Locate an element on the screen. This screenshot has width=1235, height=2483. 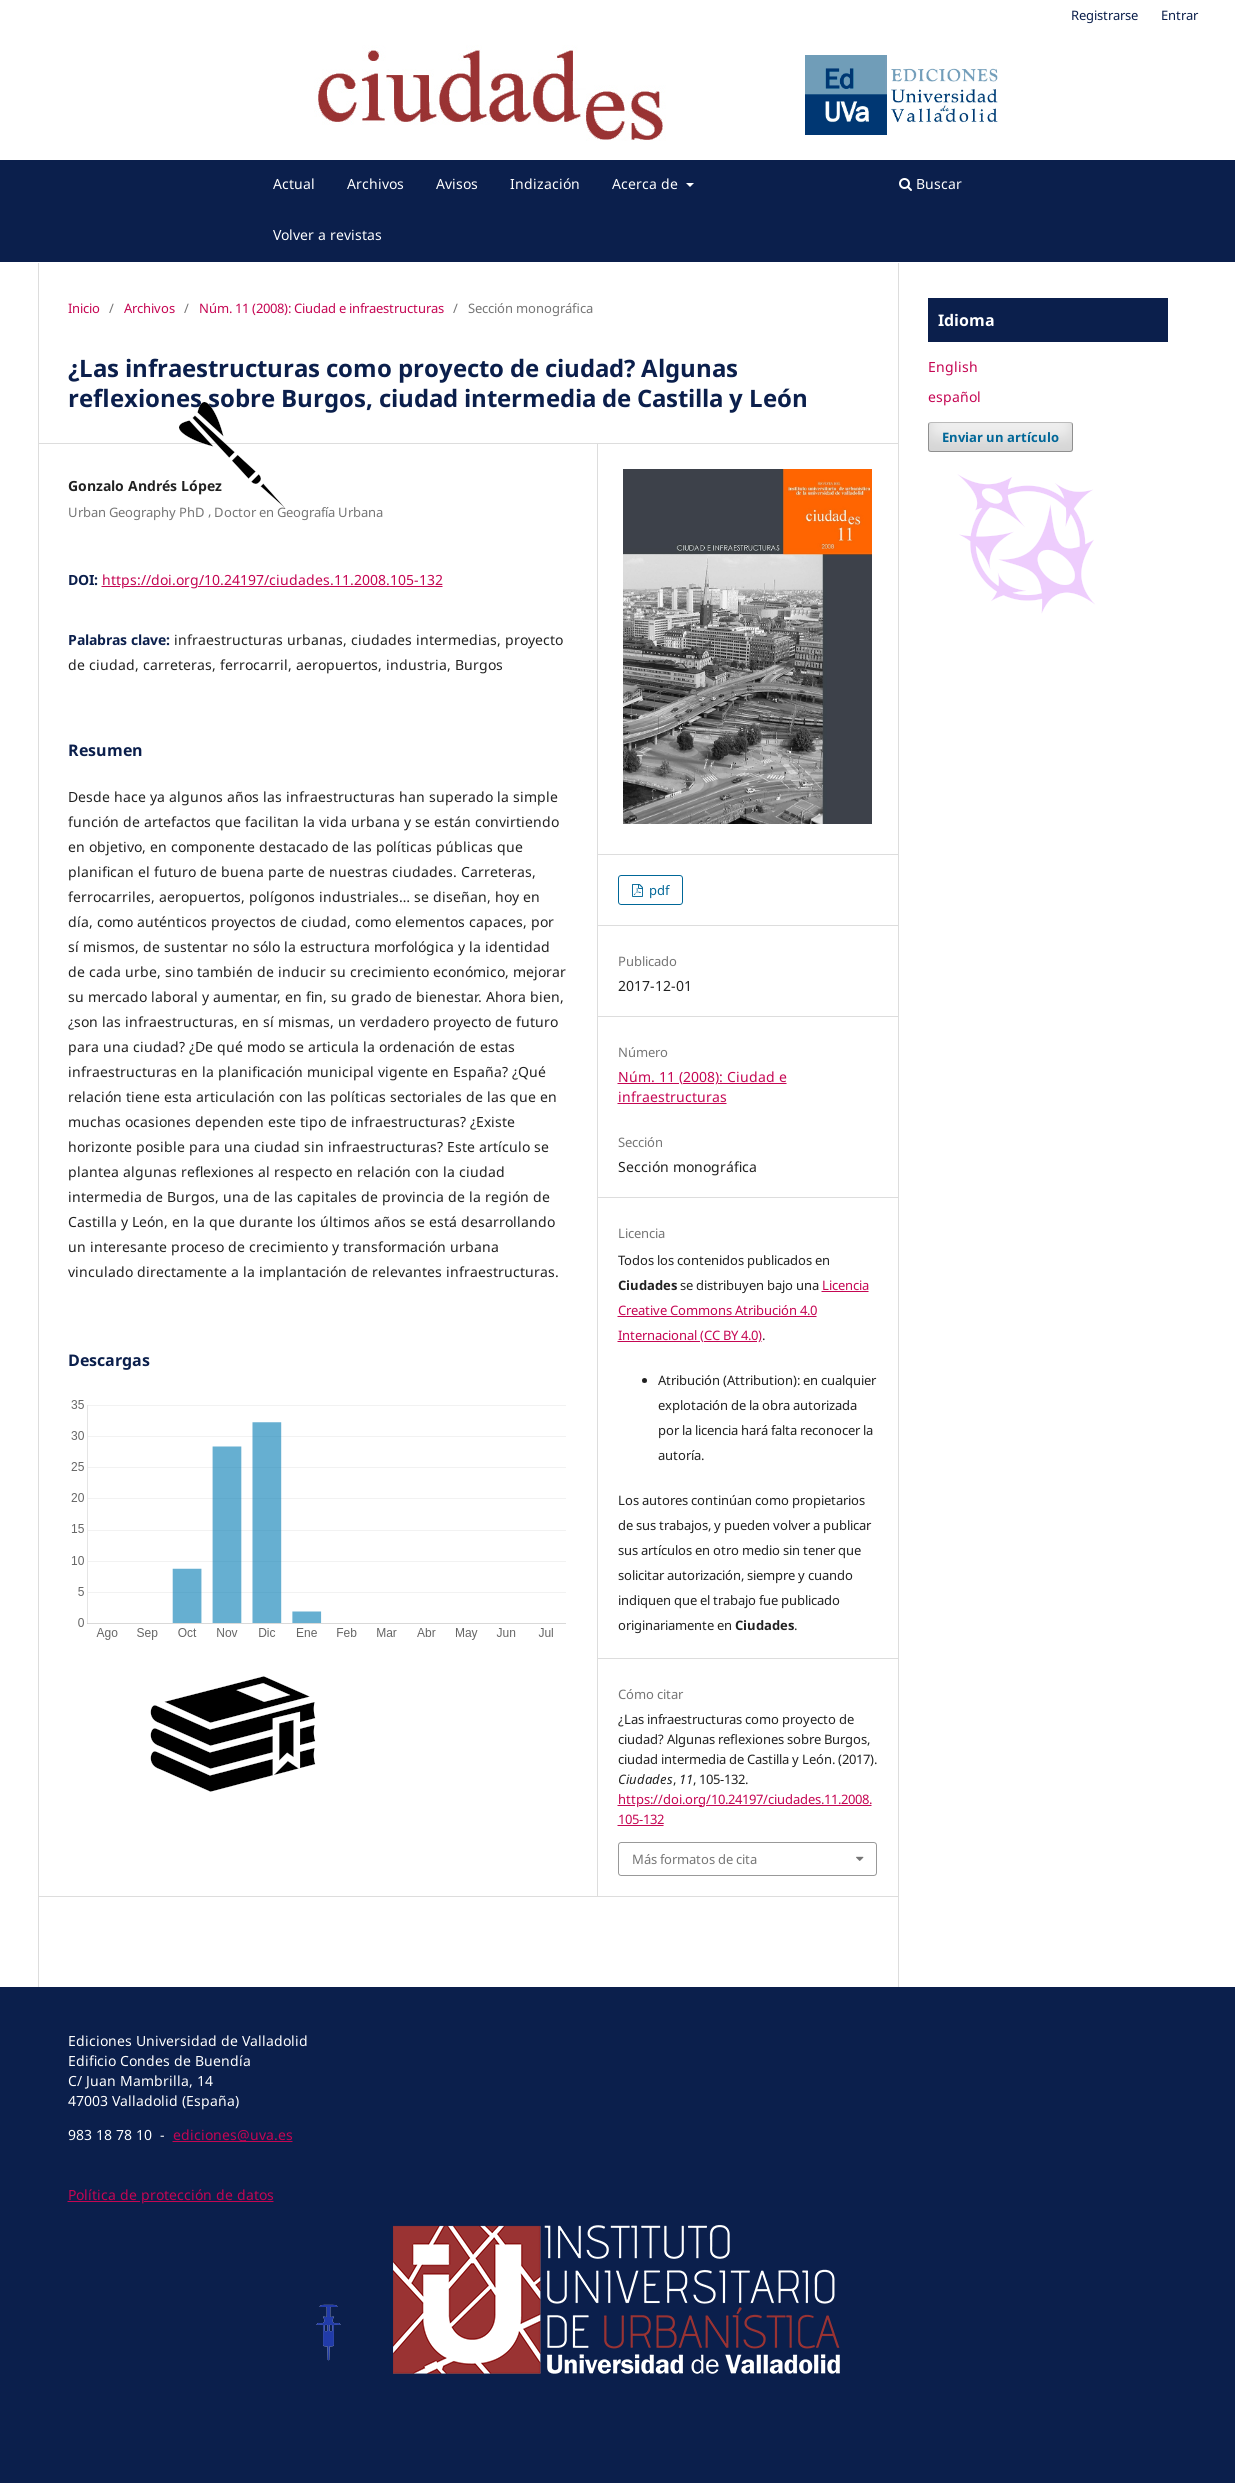
access health or medical settings is located at coordinates (328, 2332).